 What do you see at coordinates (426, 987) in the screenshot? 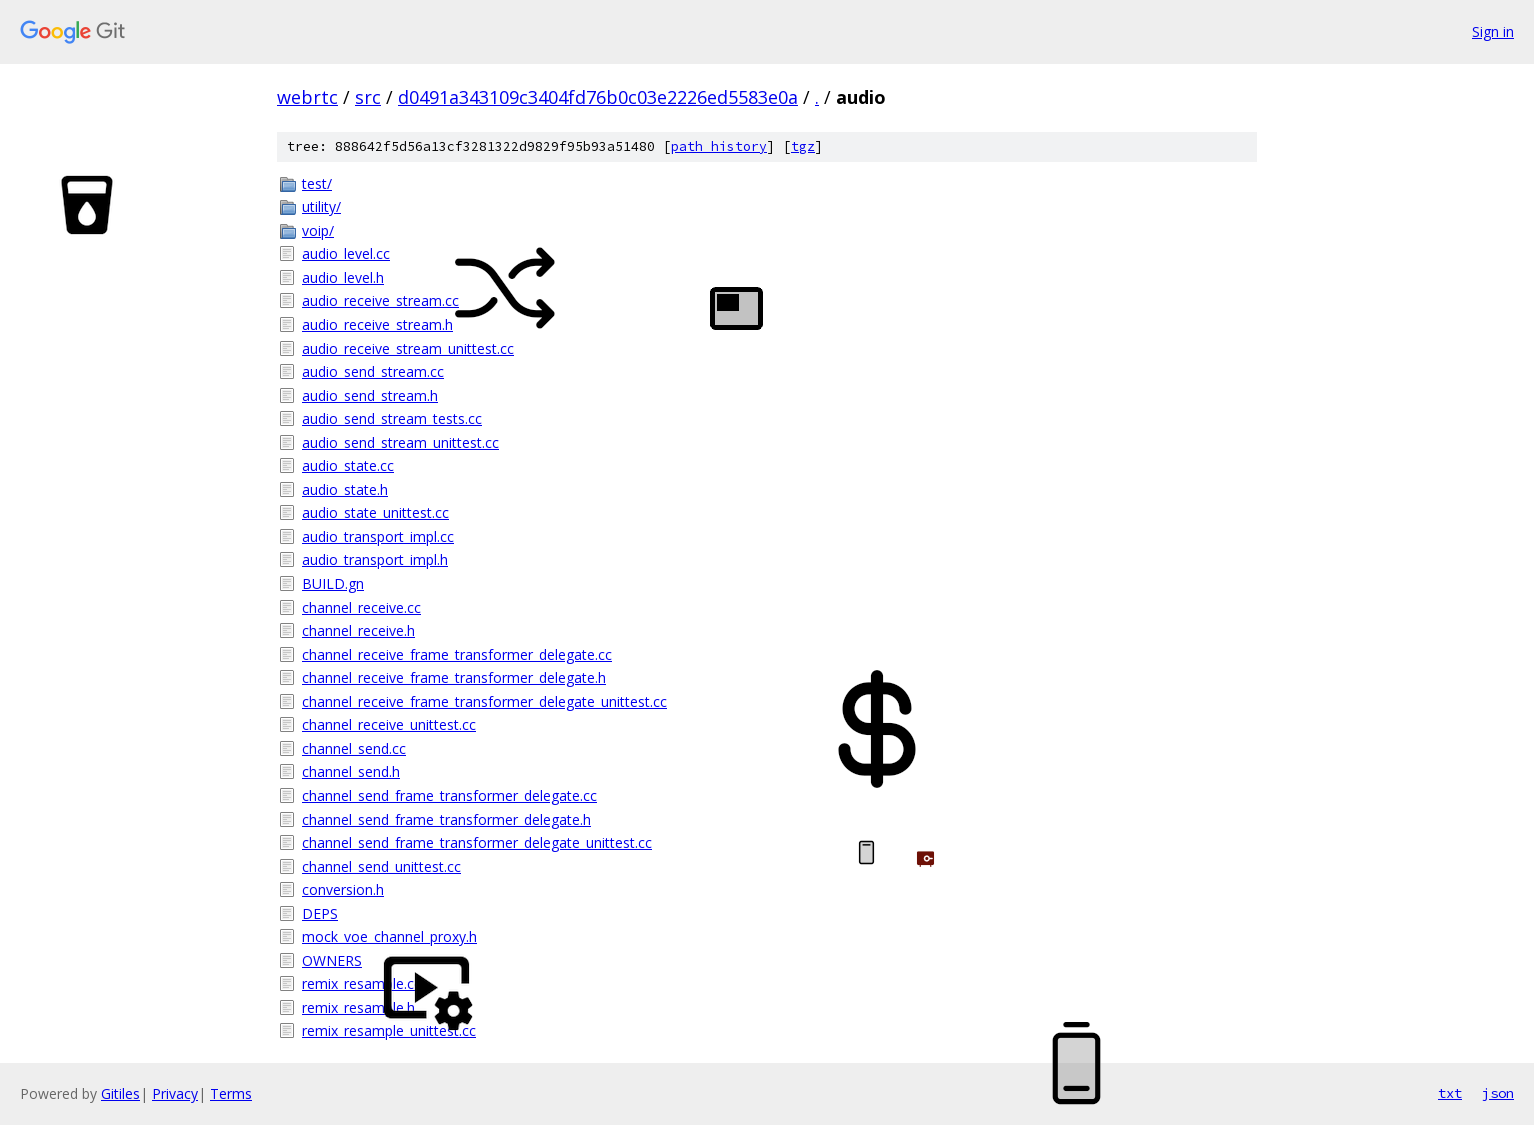
I see `adjust video playback settings` at bounding box center [426, 987].